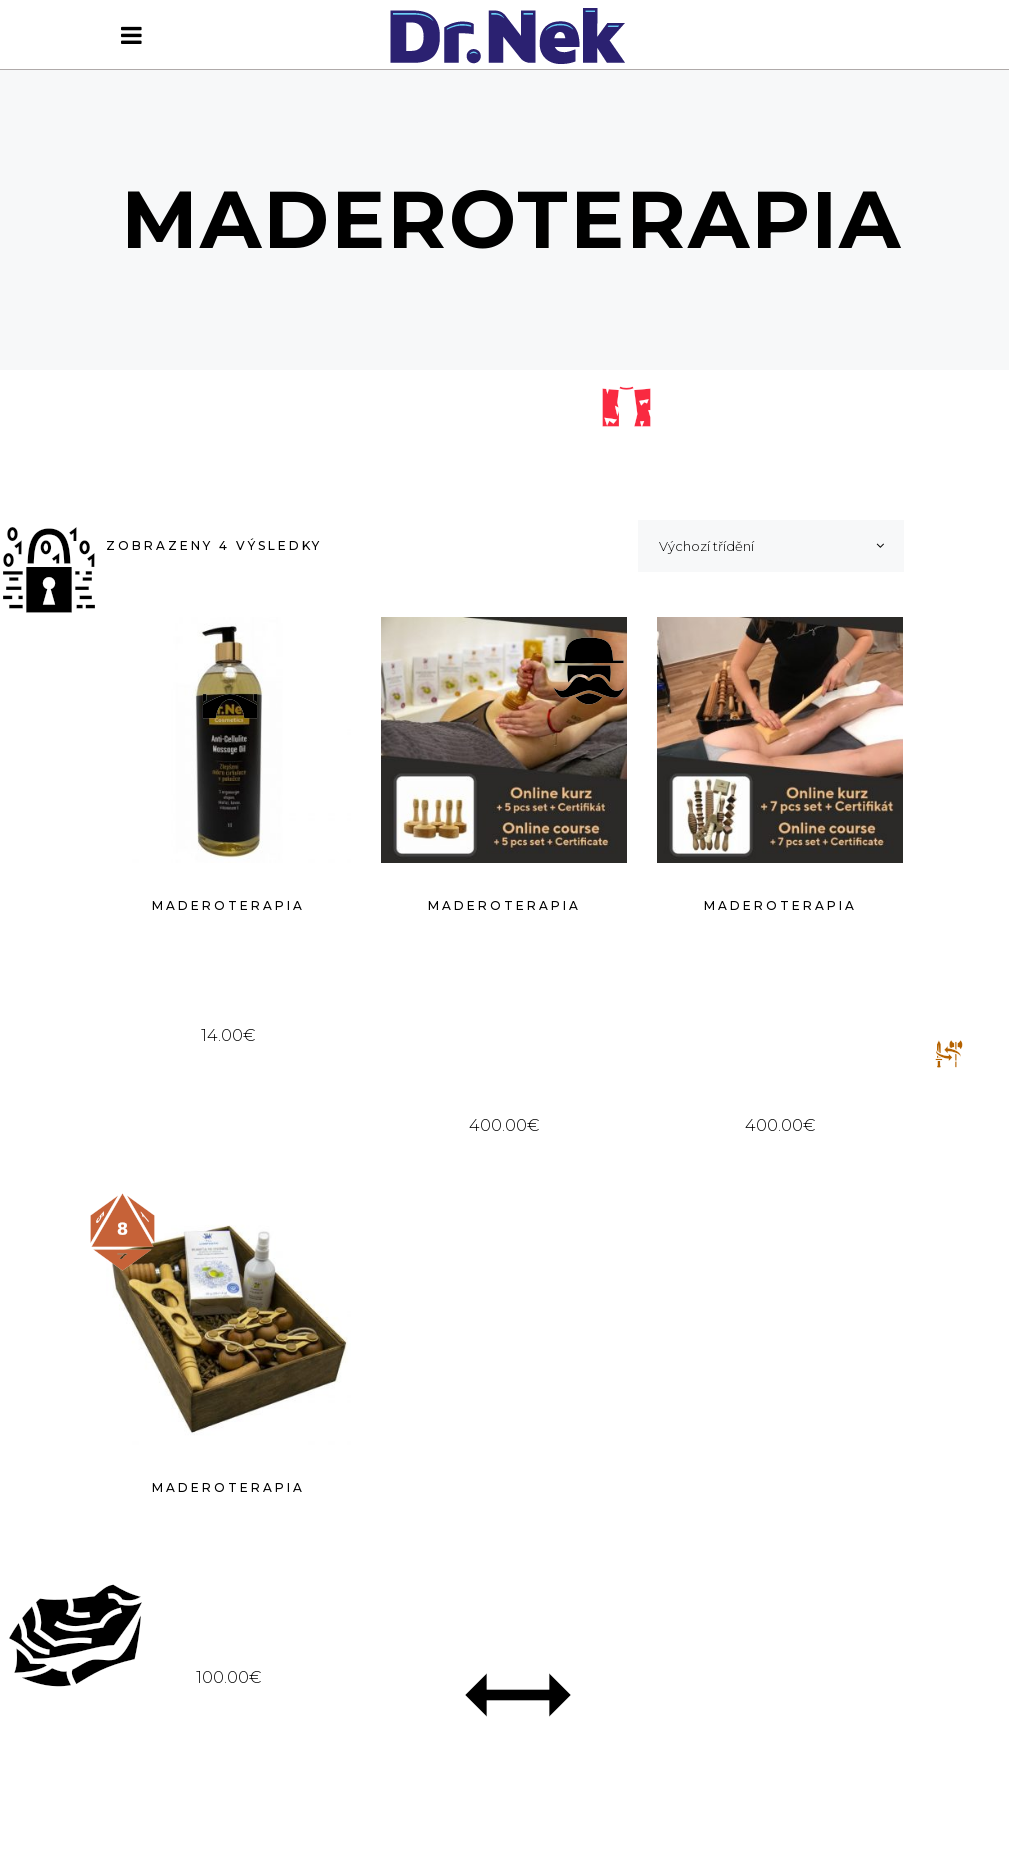 The height and width of the screenshot is (1868, 1009). I want to click on select a gentleman or vintage character avatar, so click(589, 671).